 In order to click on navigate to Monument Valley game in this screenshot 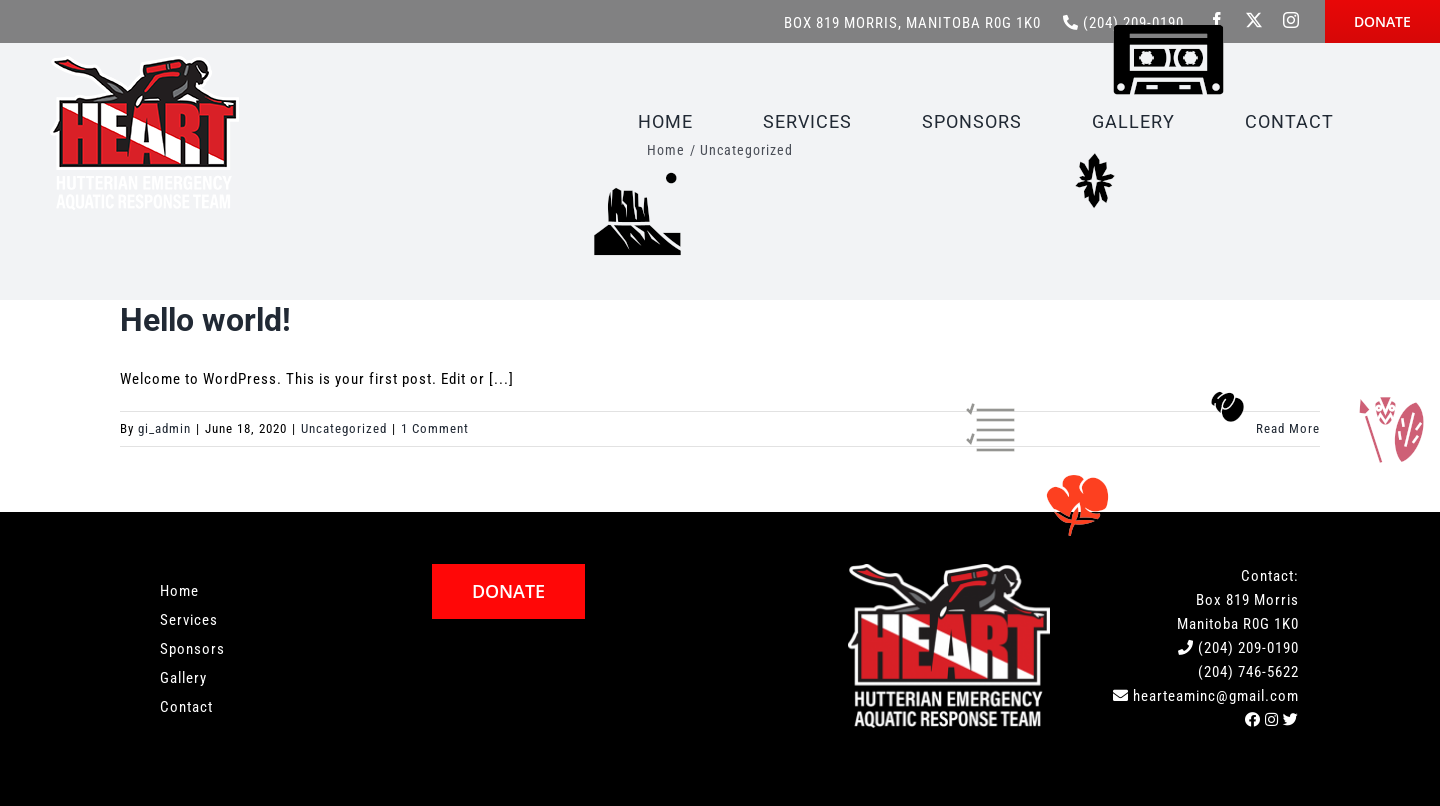, I will do `click(637, 211)`.